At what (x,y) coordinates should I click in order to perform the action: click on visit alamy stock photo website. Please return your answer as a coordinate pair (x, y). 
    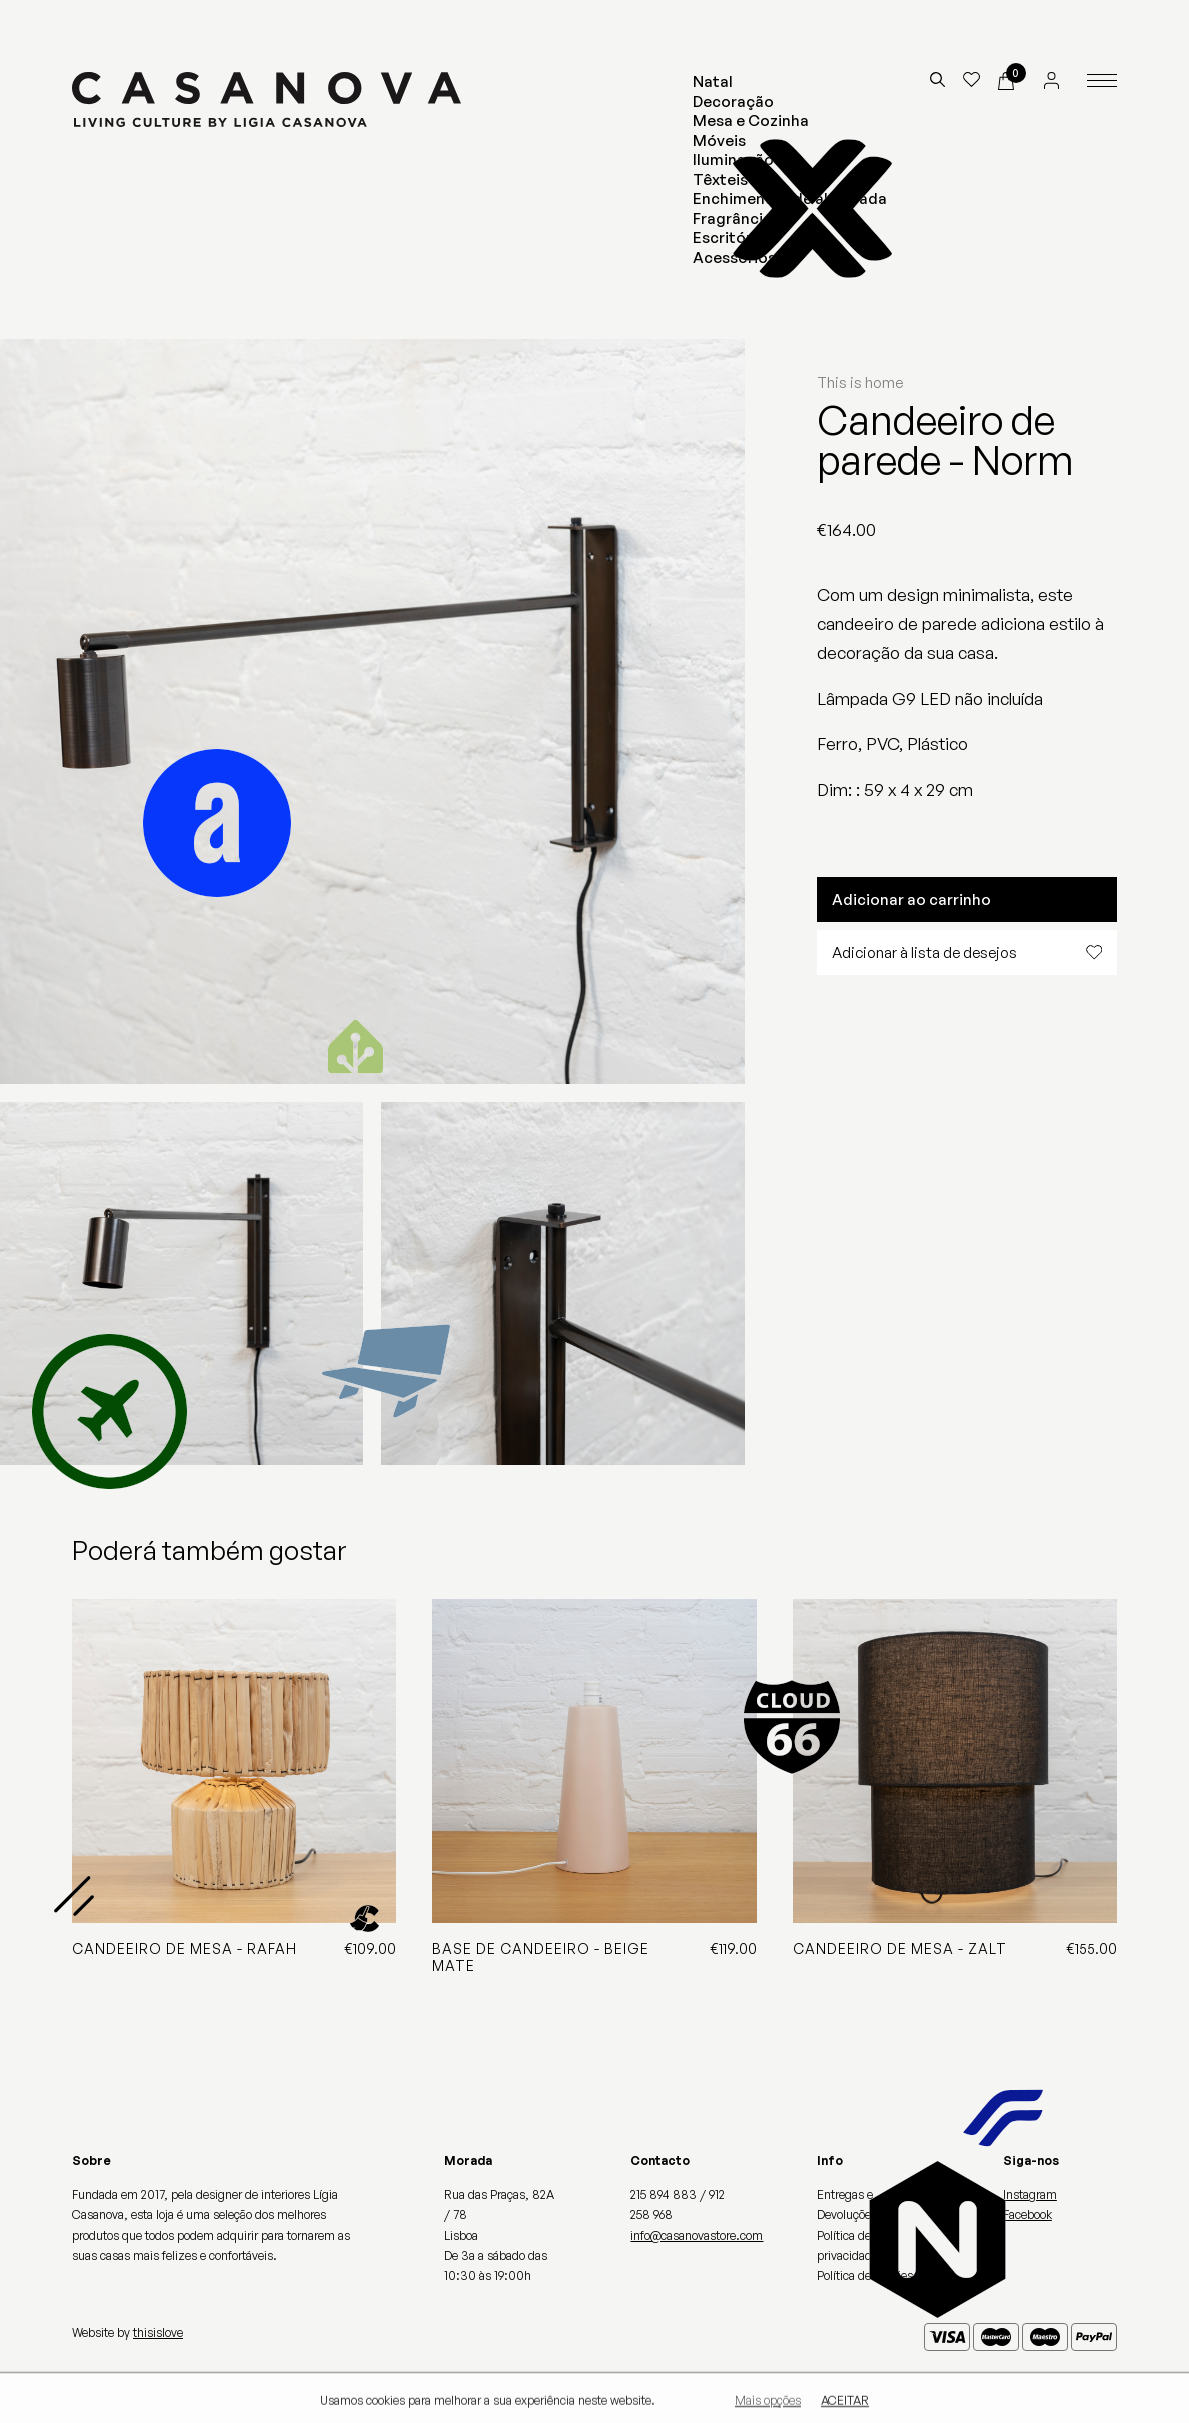
    Looking at the image, I should click on (217, 823).